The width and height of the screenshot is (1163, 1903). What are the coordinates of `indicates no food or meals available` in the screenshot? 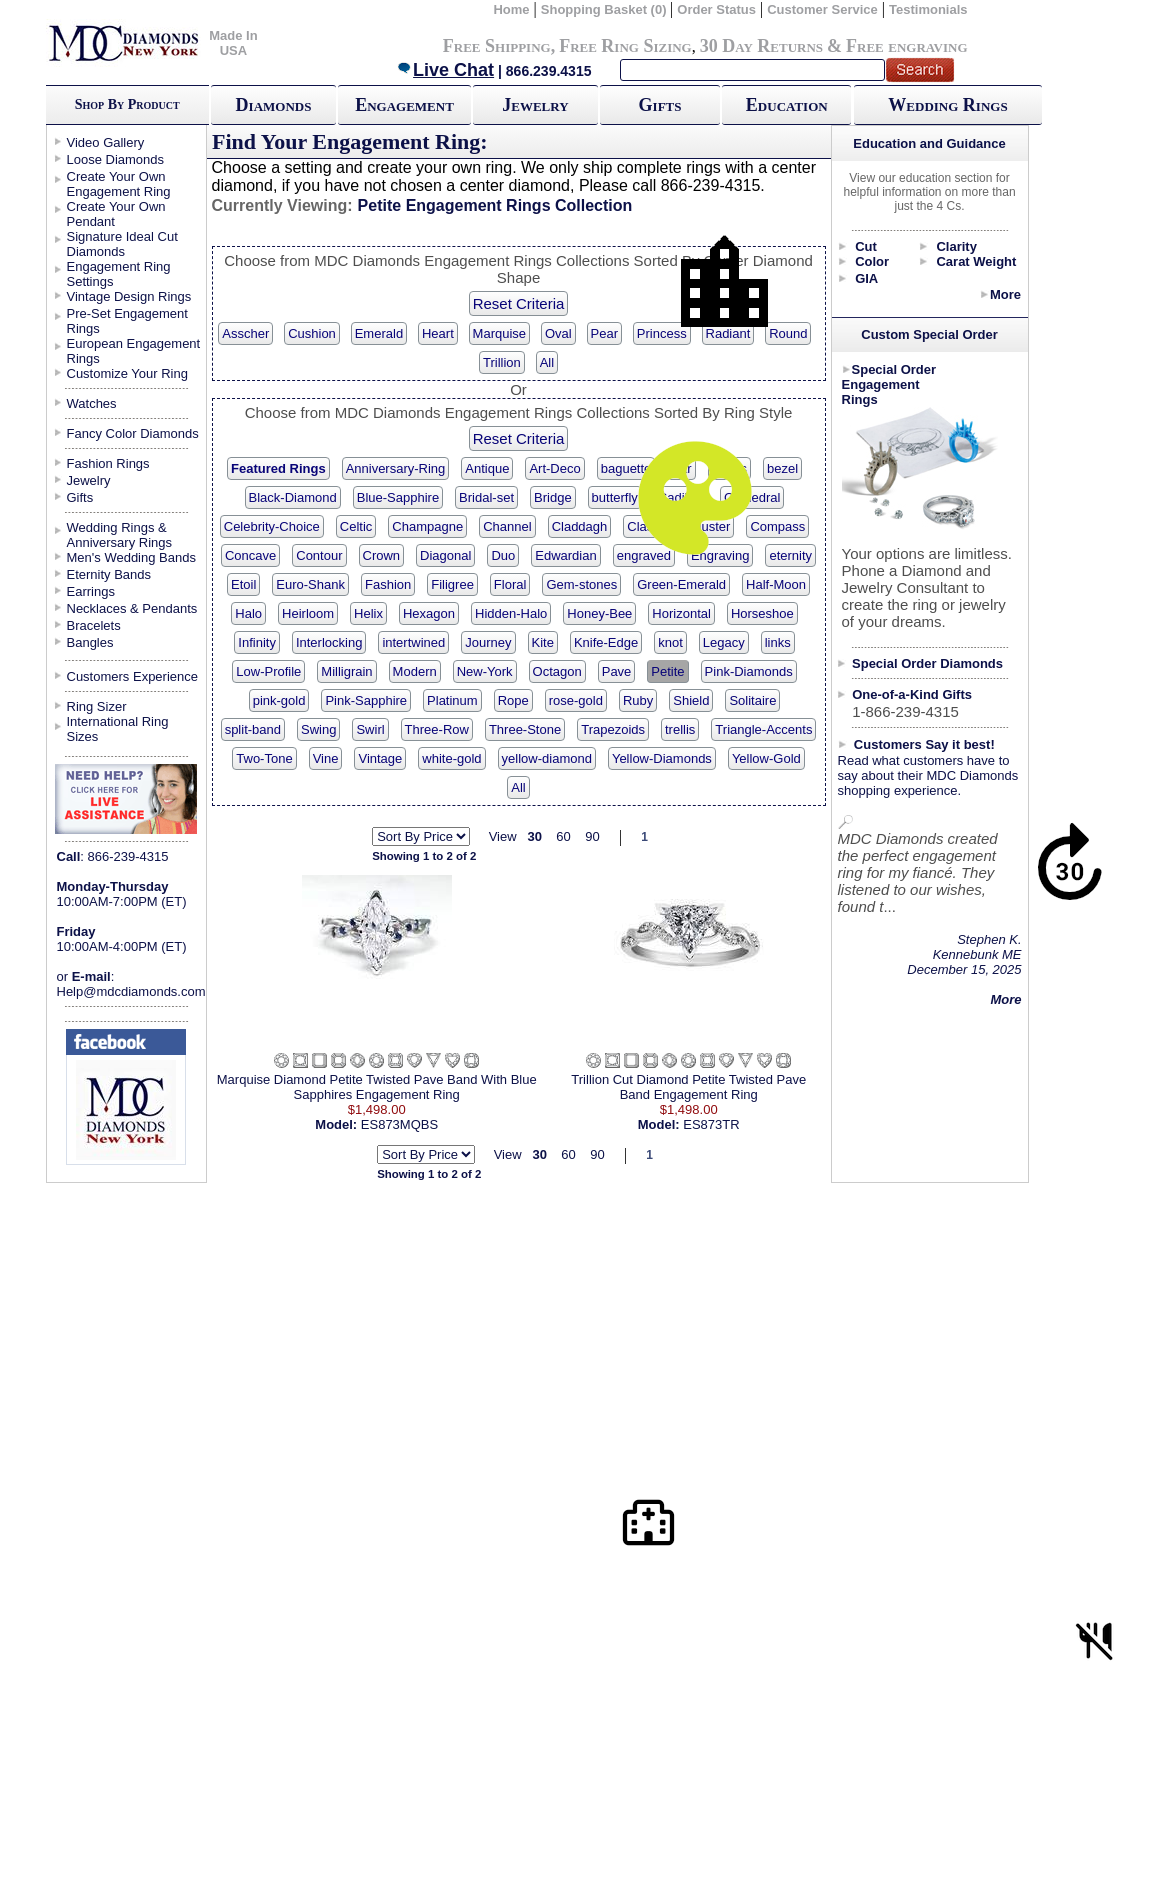 It's located at (1095, 1640).